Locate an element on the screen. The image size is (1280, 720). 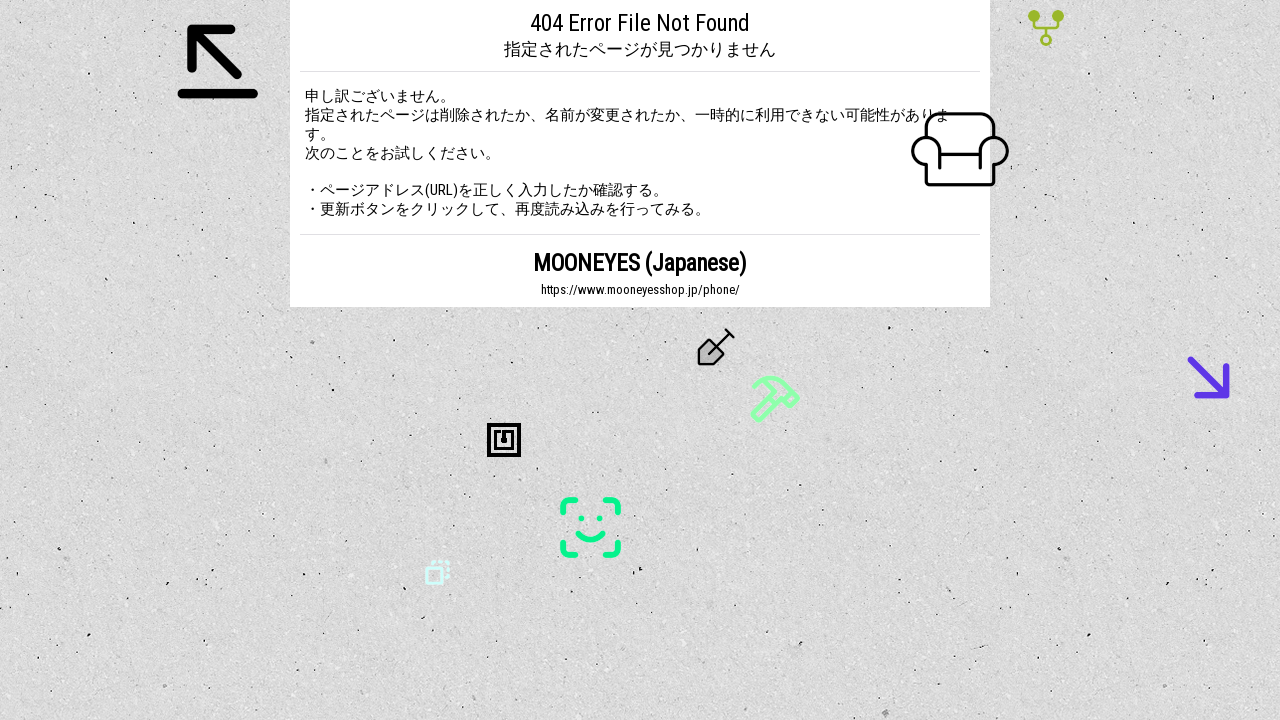
create a new branch or fork in a repository is located at coordinates (1046, 28).